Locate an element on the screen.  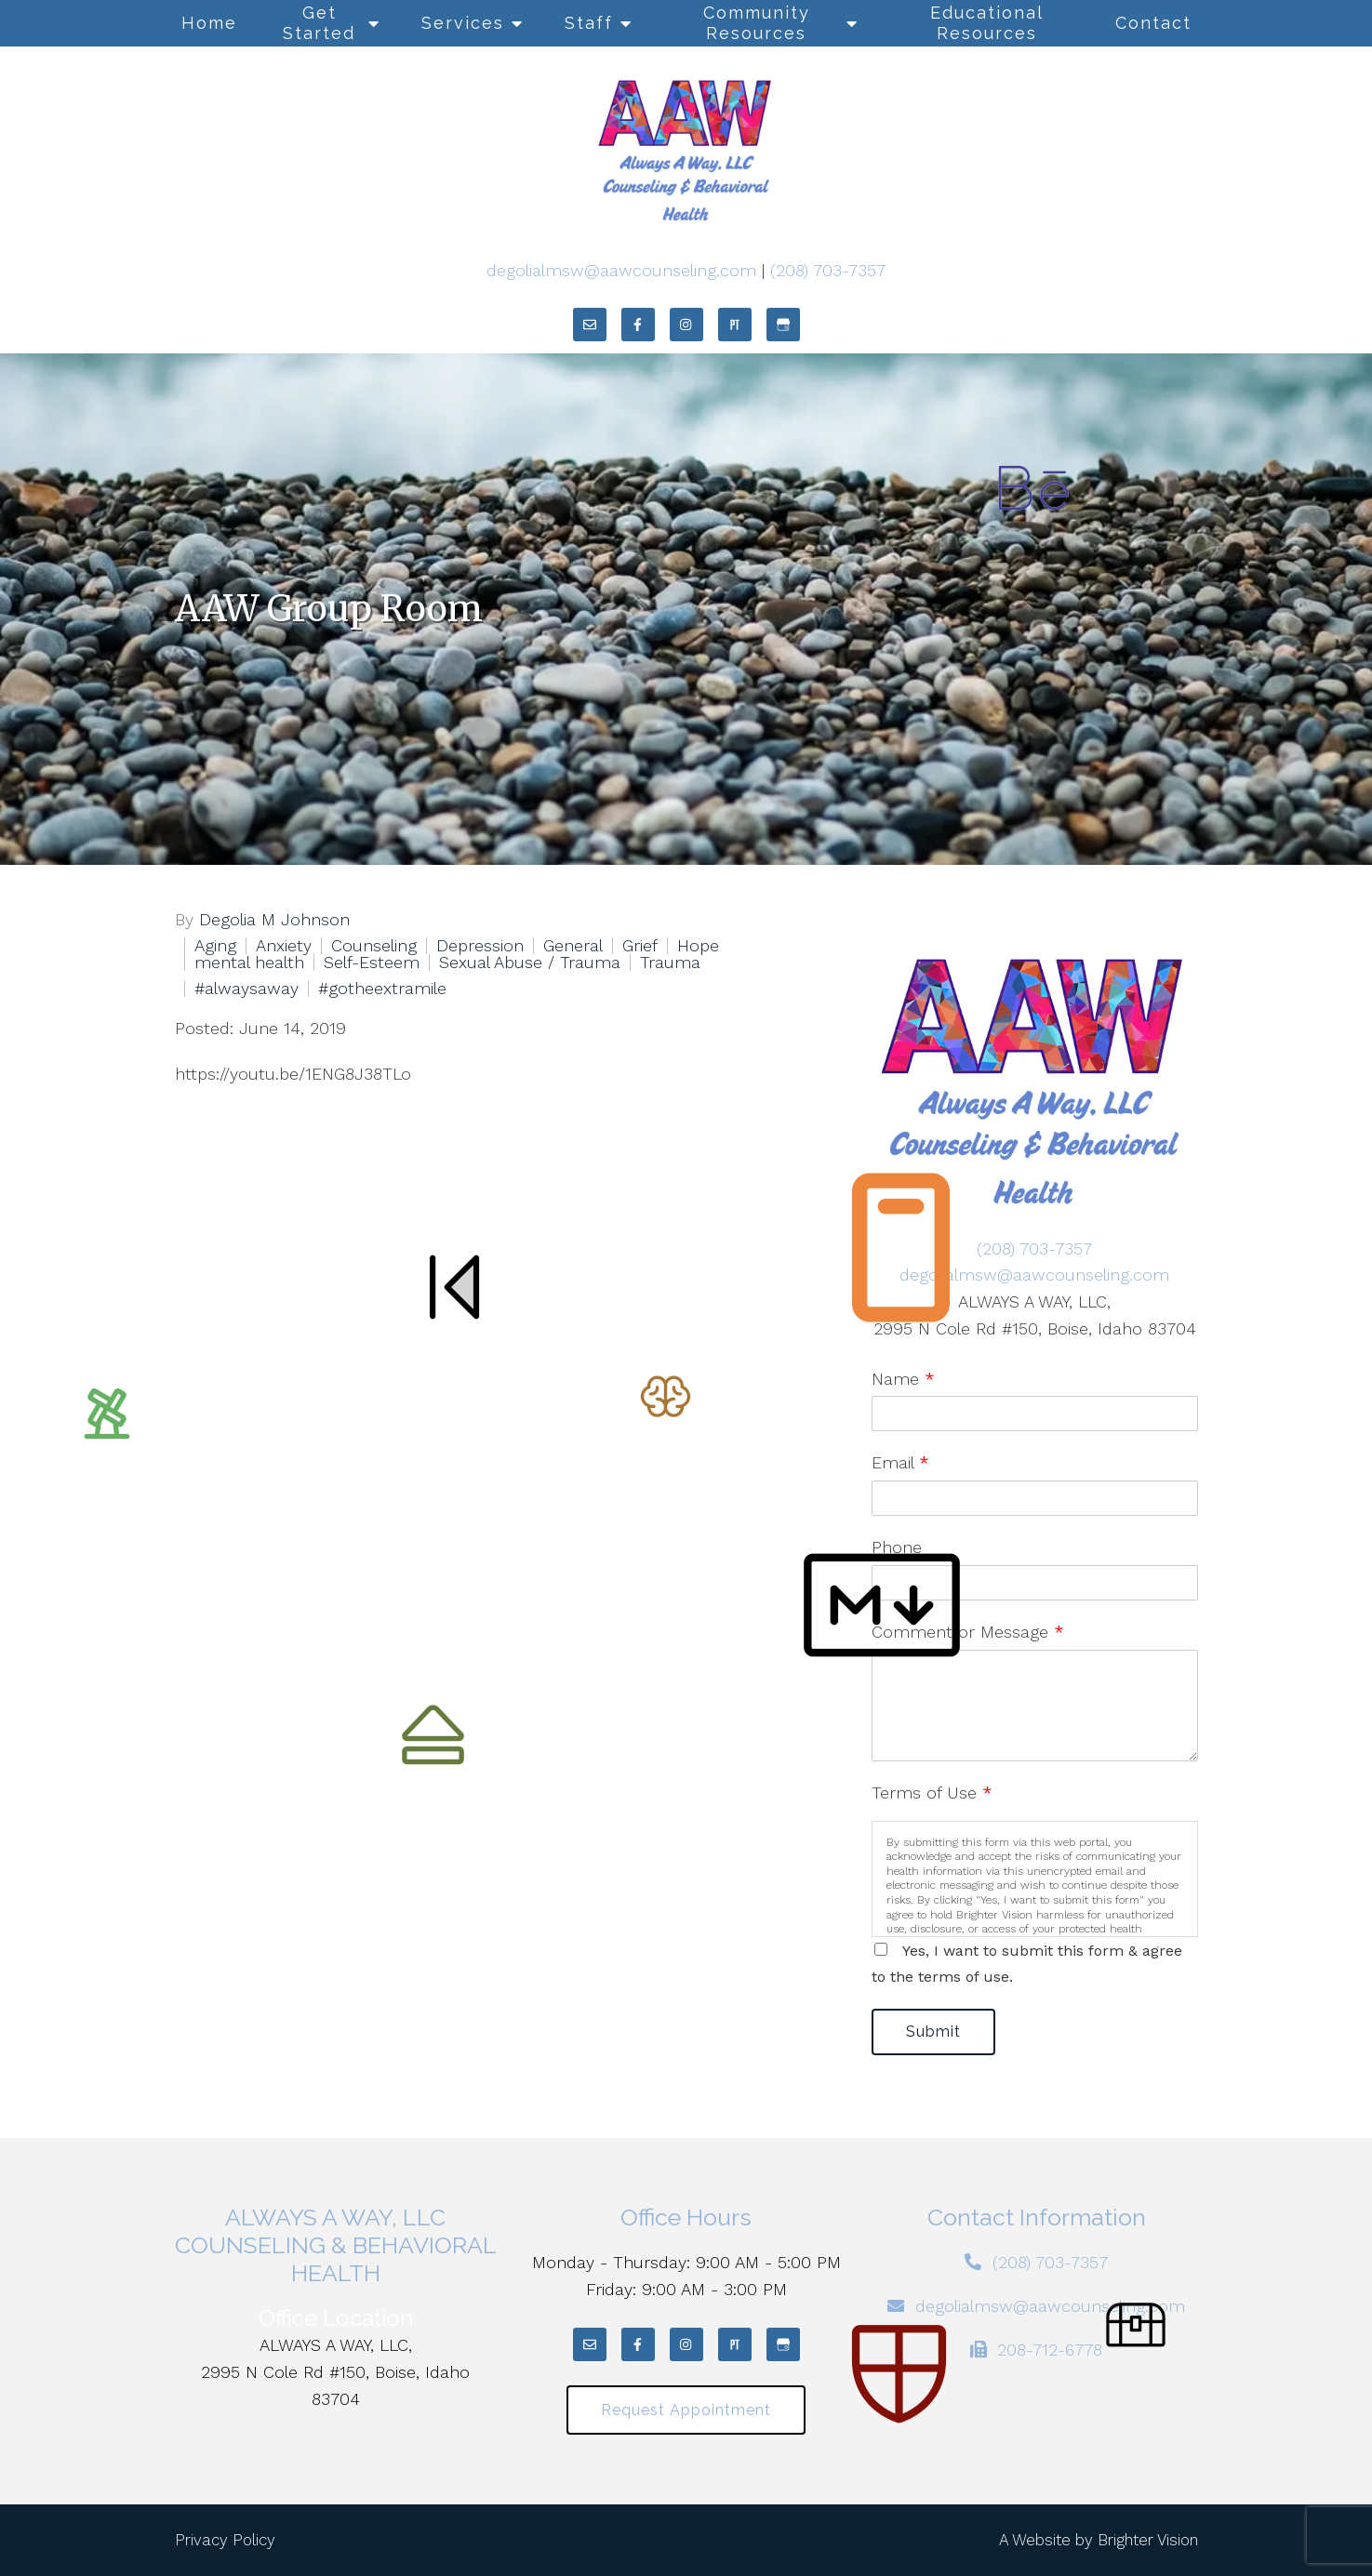
view security or protection settings is located at coordinates (899, 2368).